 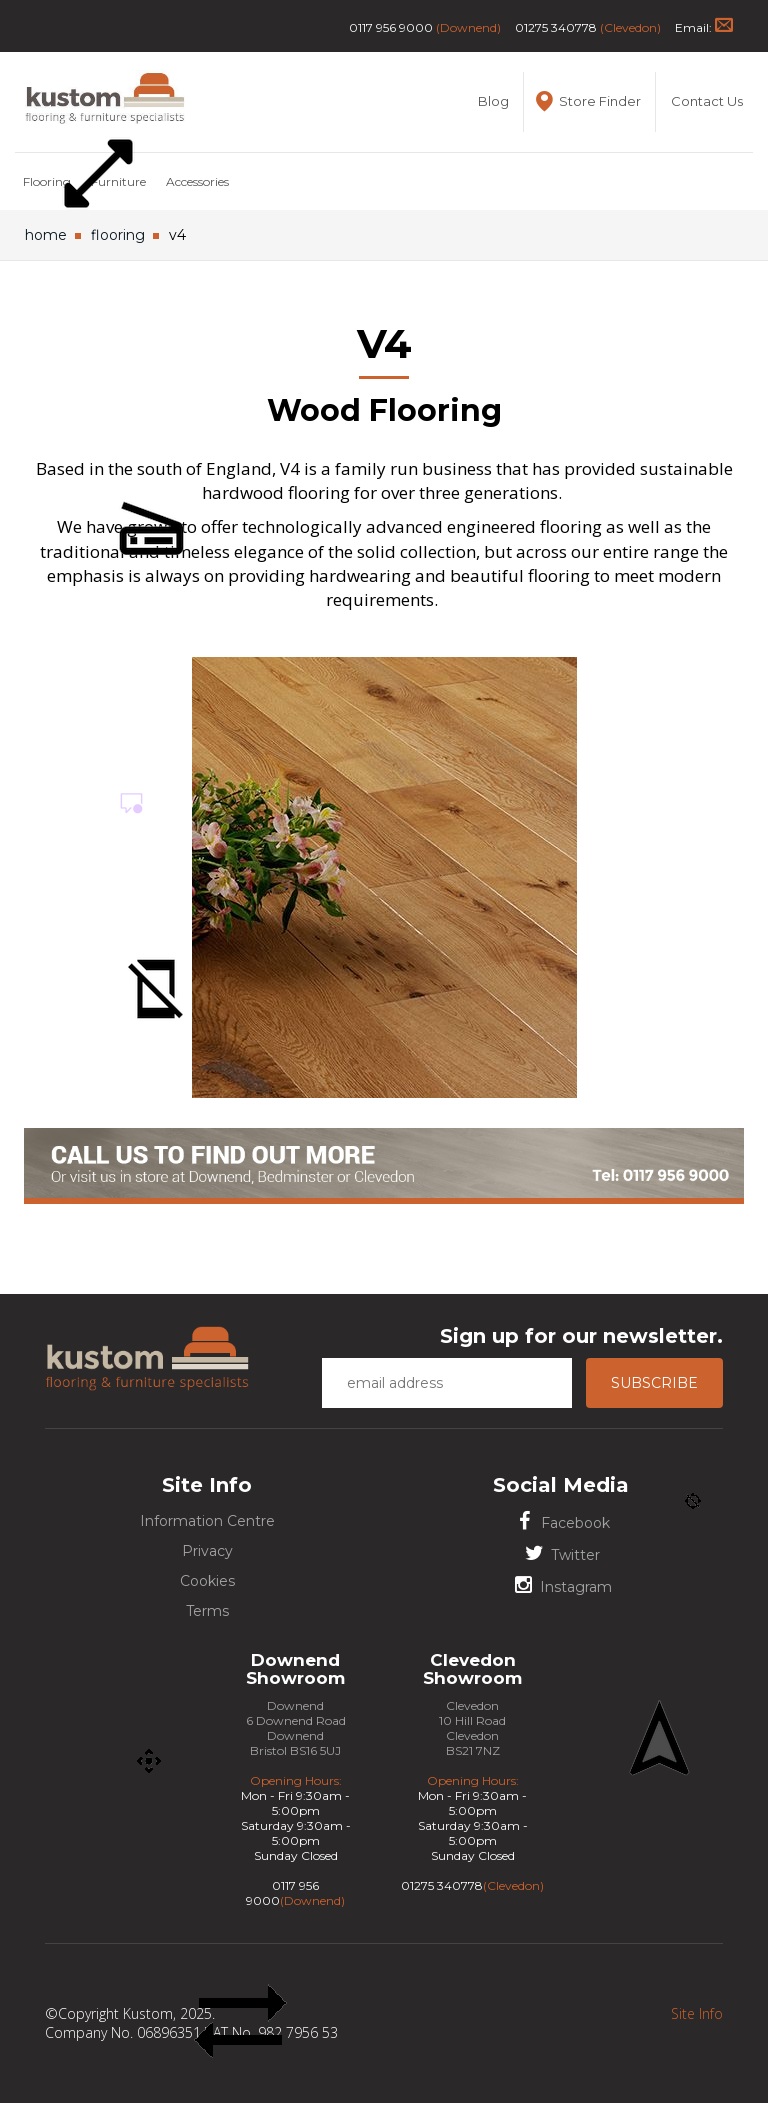 What do you see at coordinates (240, 2021) in the screenshot?
I see `sync data between devices or accounts` at bounding box center [240, 2021].